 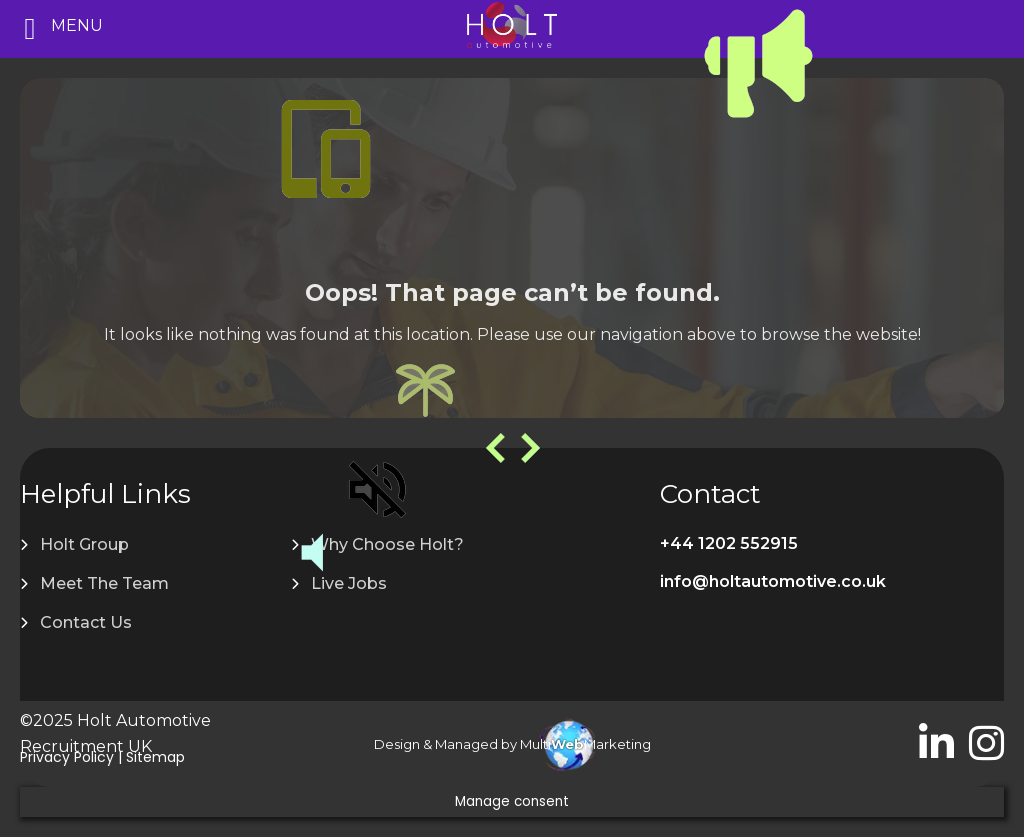 What do you see at coordinates (326, 149) in the screenshot?
I see `manage connected mobile devices` at bounding box center [326, 149].